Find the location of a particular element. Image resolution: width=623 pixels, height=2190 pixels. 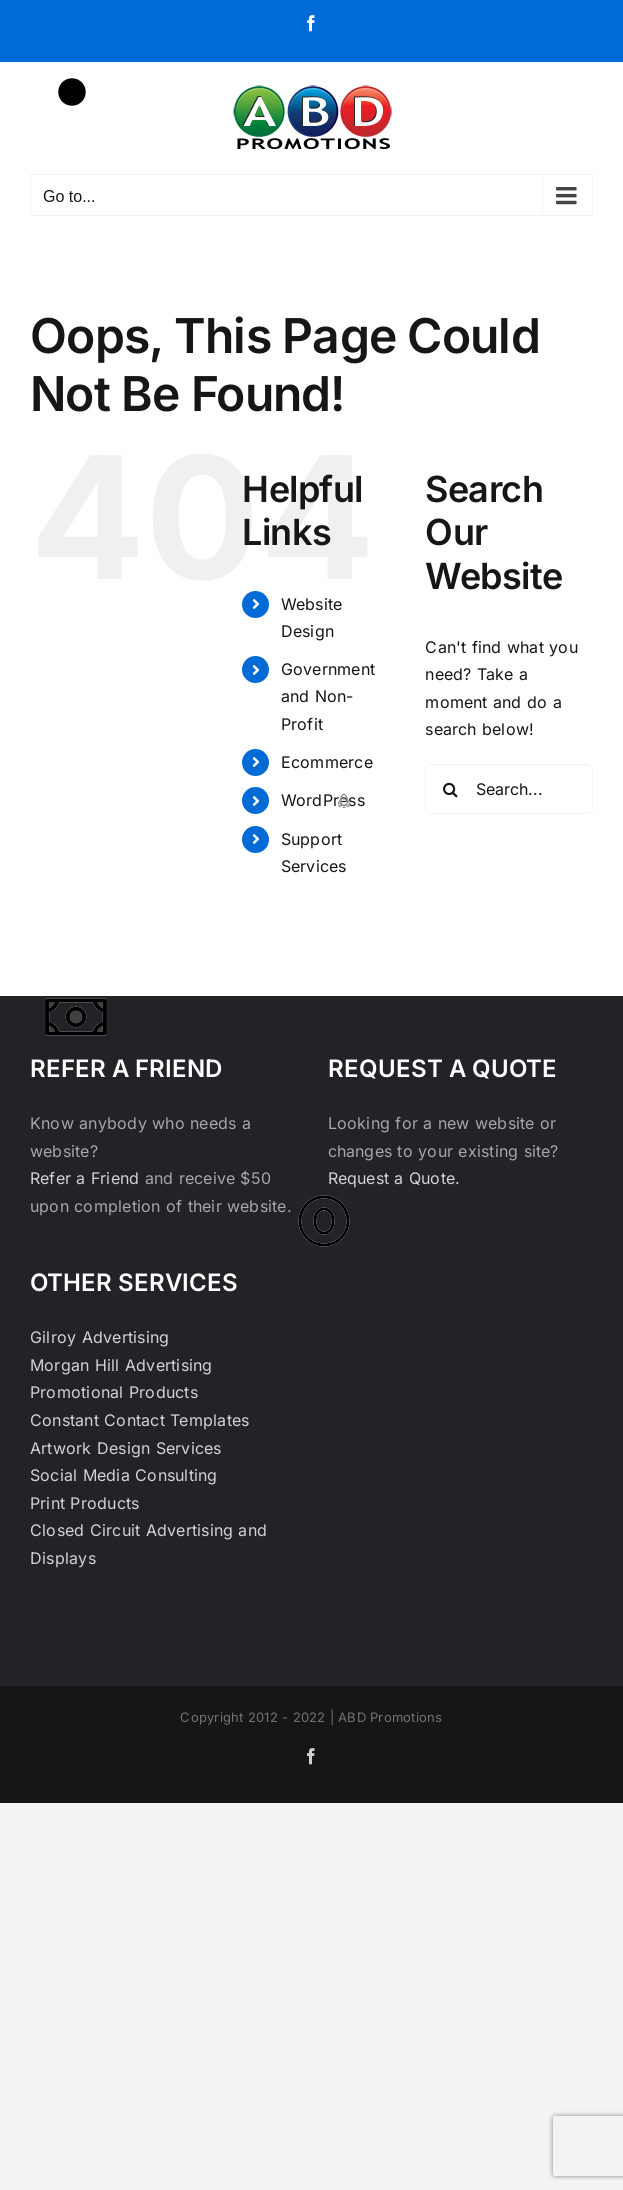

select or mark an item as active is located at coordinates (72, 92).